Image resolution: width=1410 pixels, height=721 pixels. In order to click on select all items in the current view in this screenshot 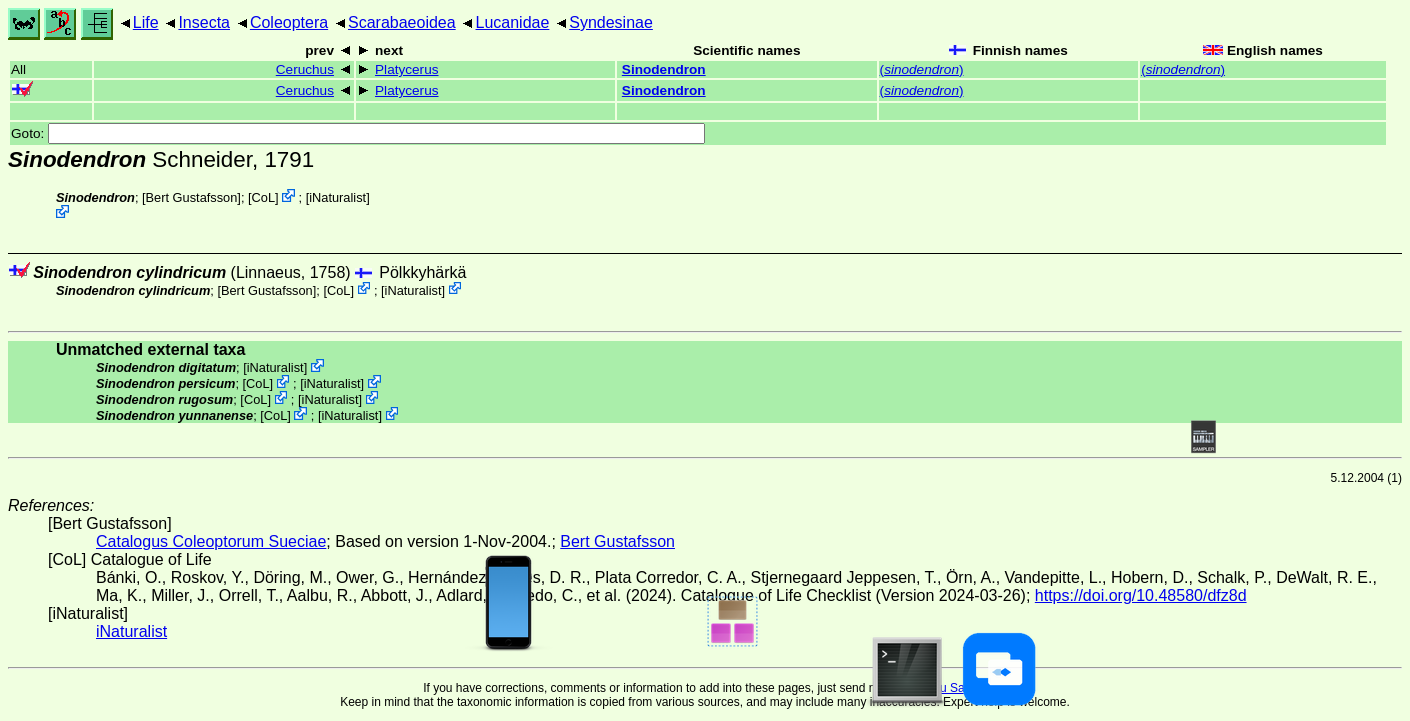, I will do `click(732, 621)`.